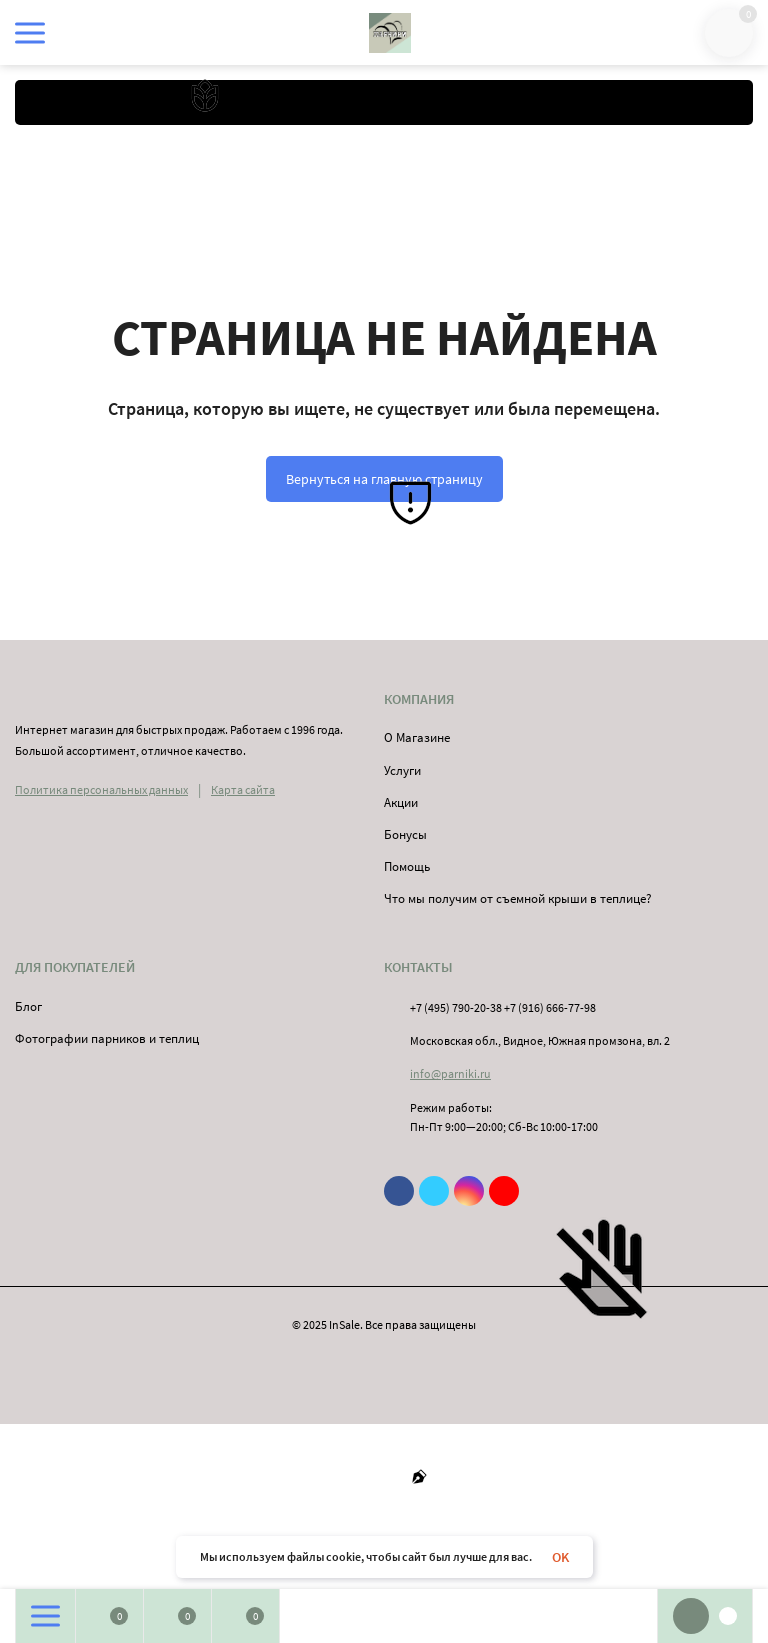  What do you see at coordinates (410, 500) in the screenshot?
I see `security warning or potential threat detected` at bounding box center [410, 500].